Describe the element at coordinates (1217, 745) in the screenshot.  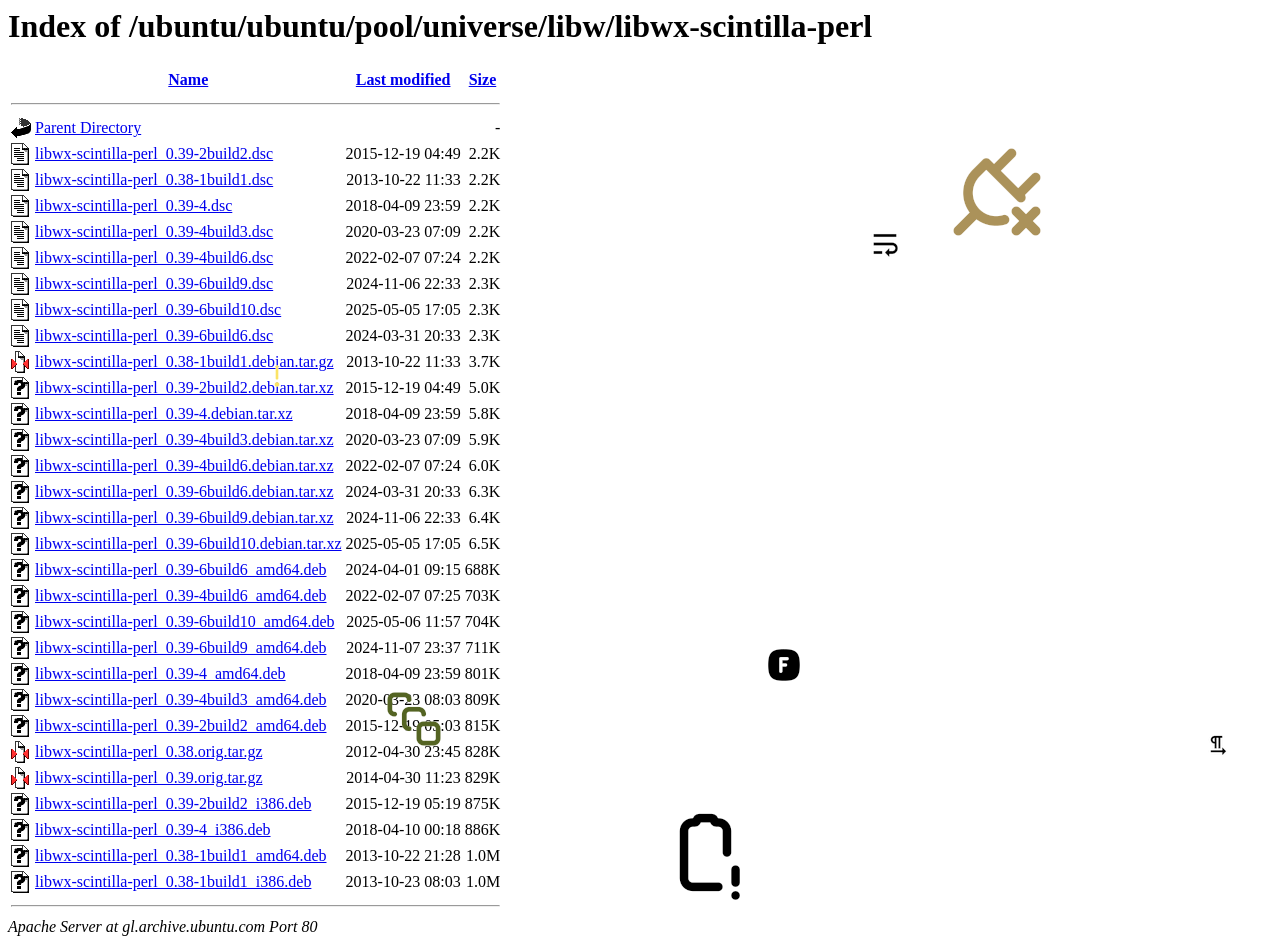
I see `set text direction to left-to-right` at that location.